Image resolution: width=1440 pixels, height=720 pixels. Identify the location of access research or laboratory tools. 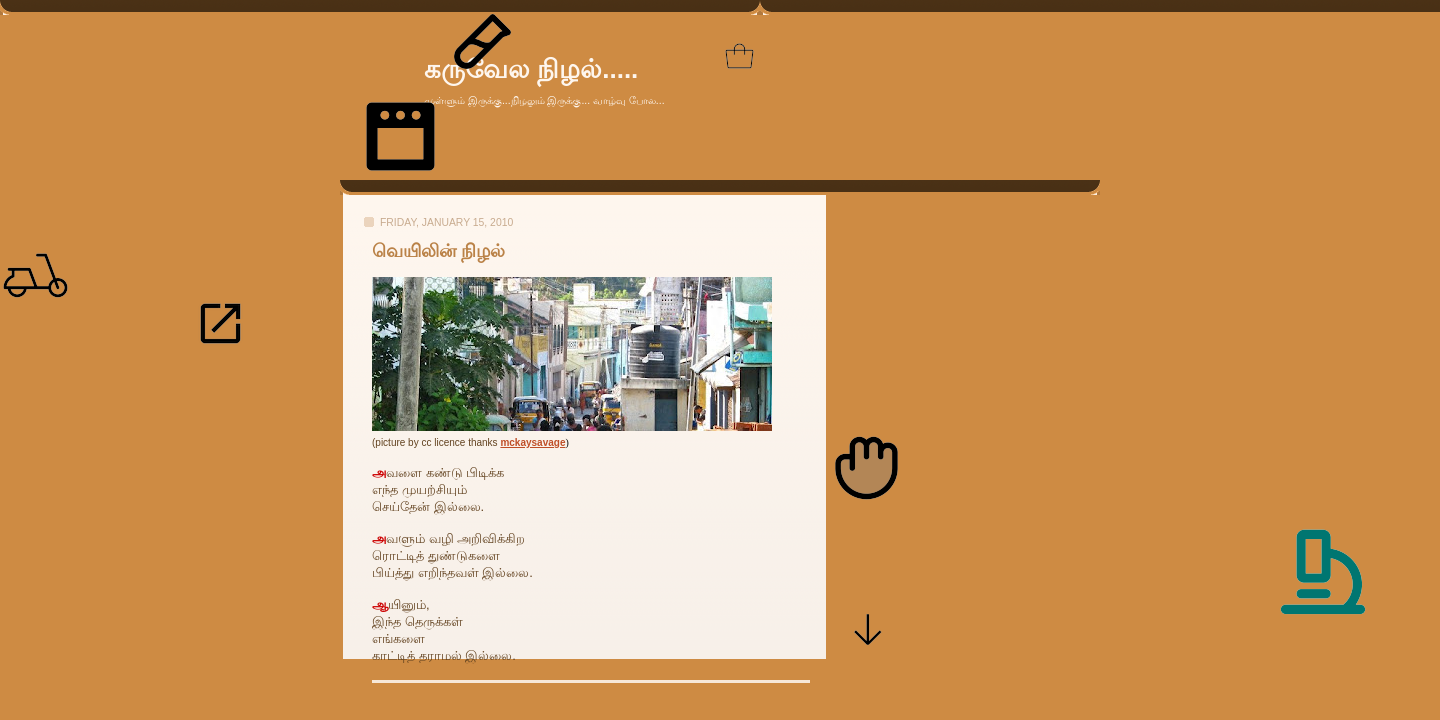
(1323, 575).